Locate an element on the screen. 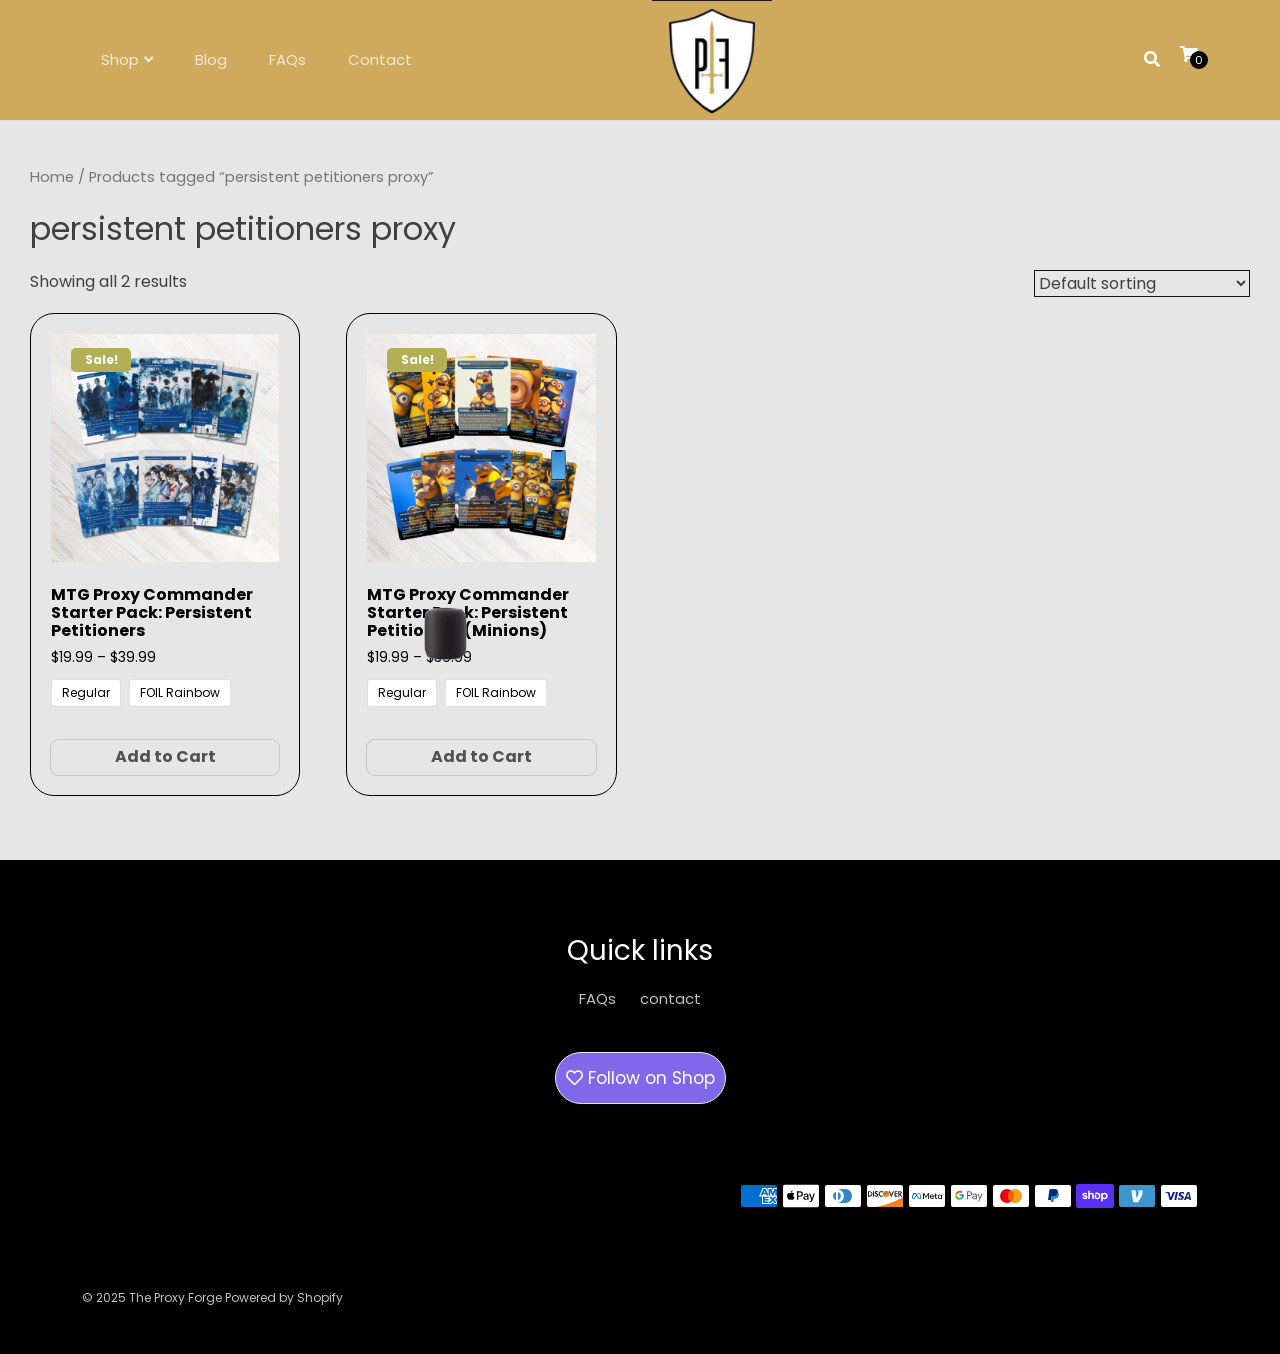 Image resolution: width=1280 pixels, height=1354 pixels. manage connected iPhone device is located at coordinates (558, 465).